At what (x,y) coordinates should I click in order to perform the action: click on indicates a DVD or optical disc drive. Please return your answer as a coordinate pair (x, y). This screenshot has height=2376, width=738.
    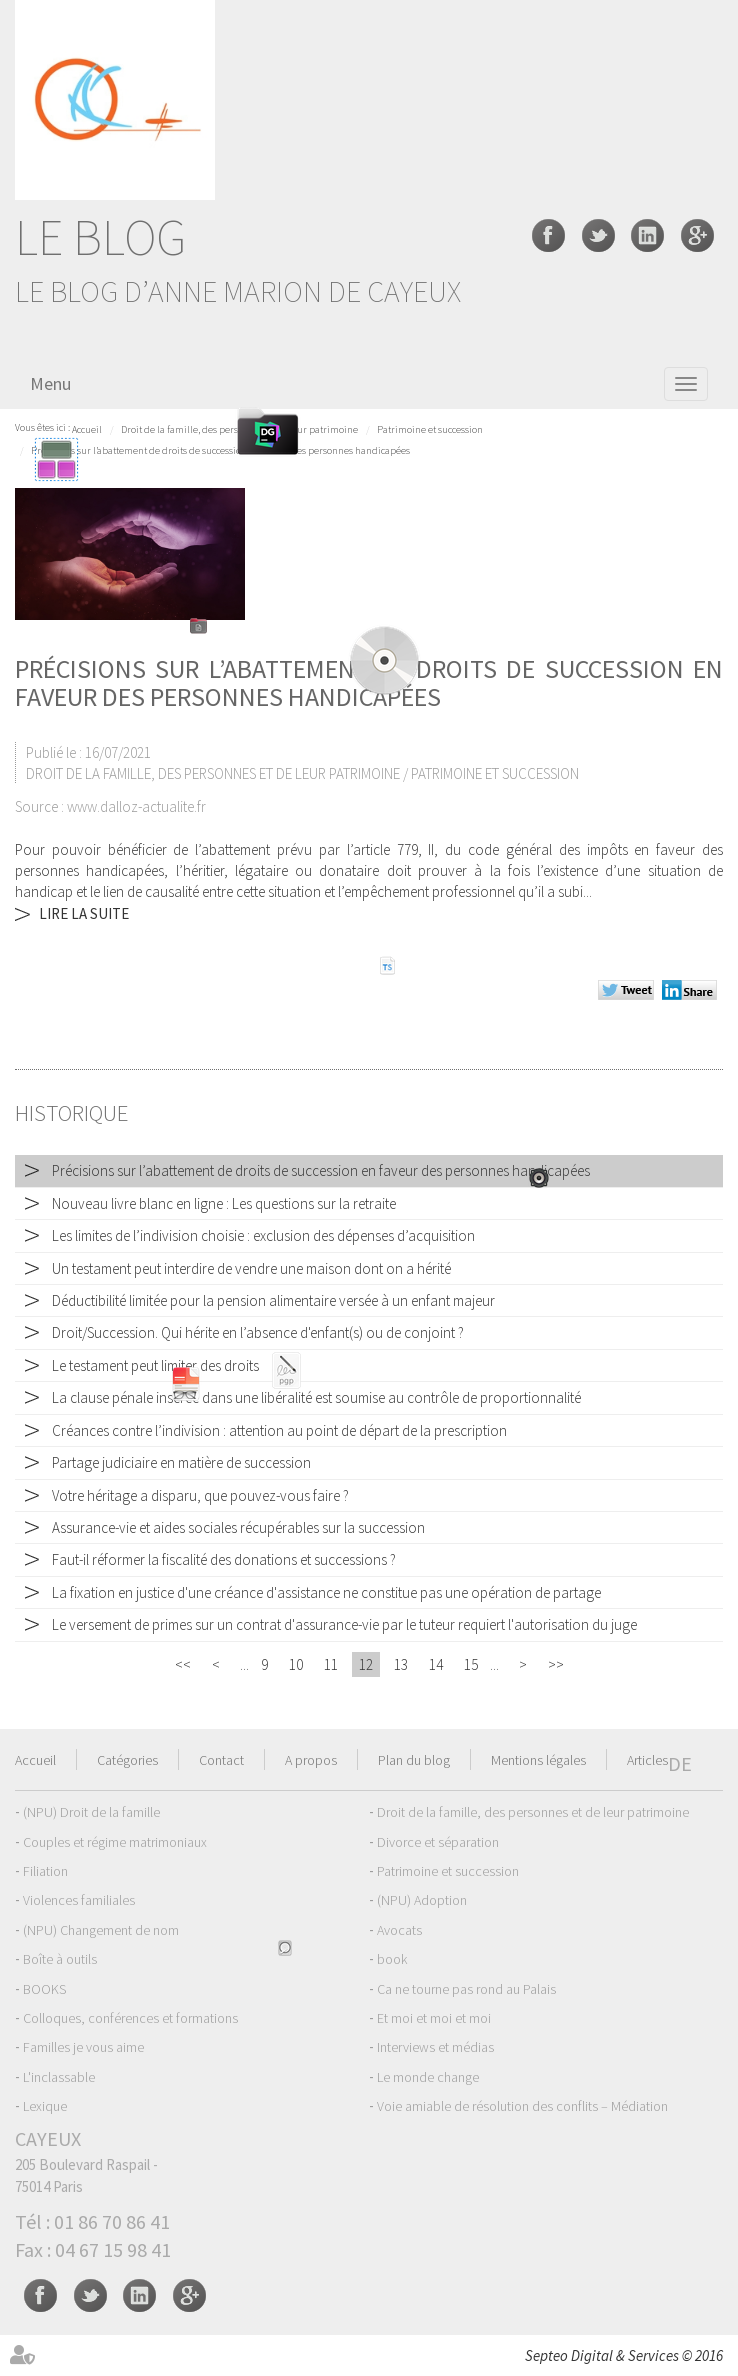
    Looking at the image, I should click on (384, 660).